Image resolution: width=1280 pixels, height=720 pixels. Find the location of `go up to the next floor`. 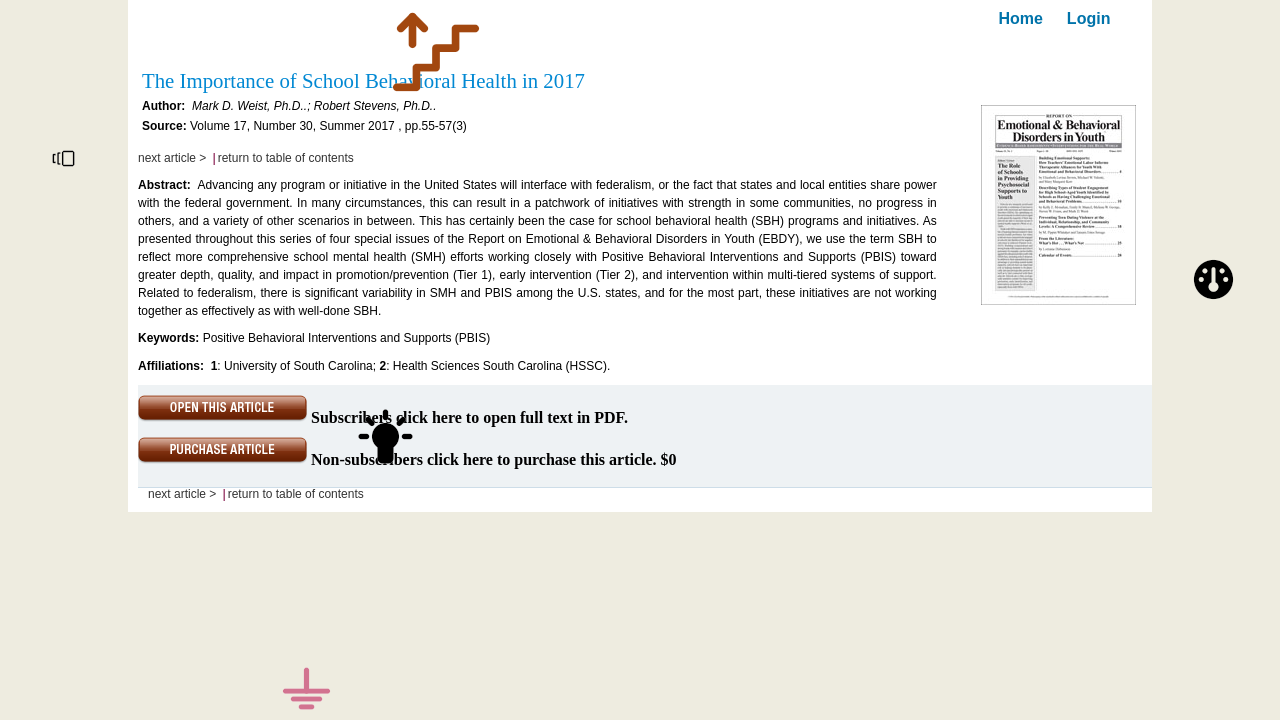

go up to the next floor is located at coordinates (436, 52).